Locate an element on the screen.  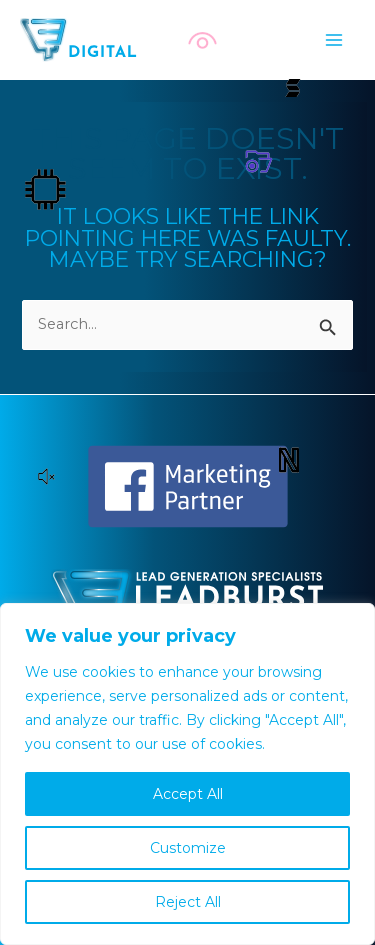
mute audio or sound is located at coordinates (46, 476).